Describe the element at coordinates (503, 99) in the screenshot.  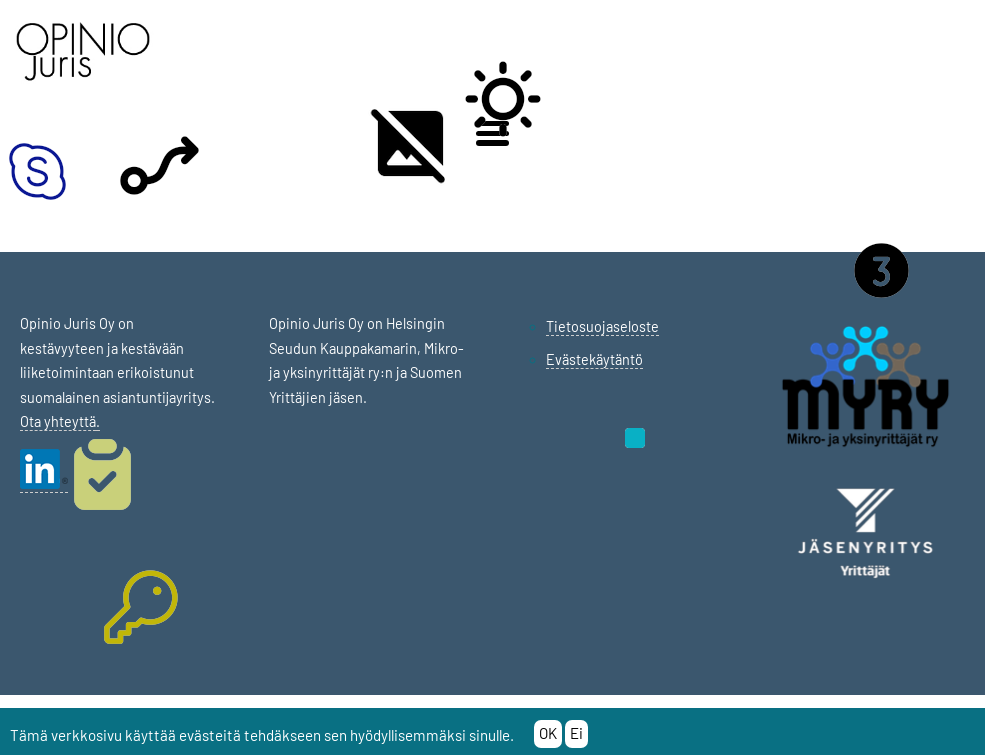
I see `toggle light mode or theme` at that location.